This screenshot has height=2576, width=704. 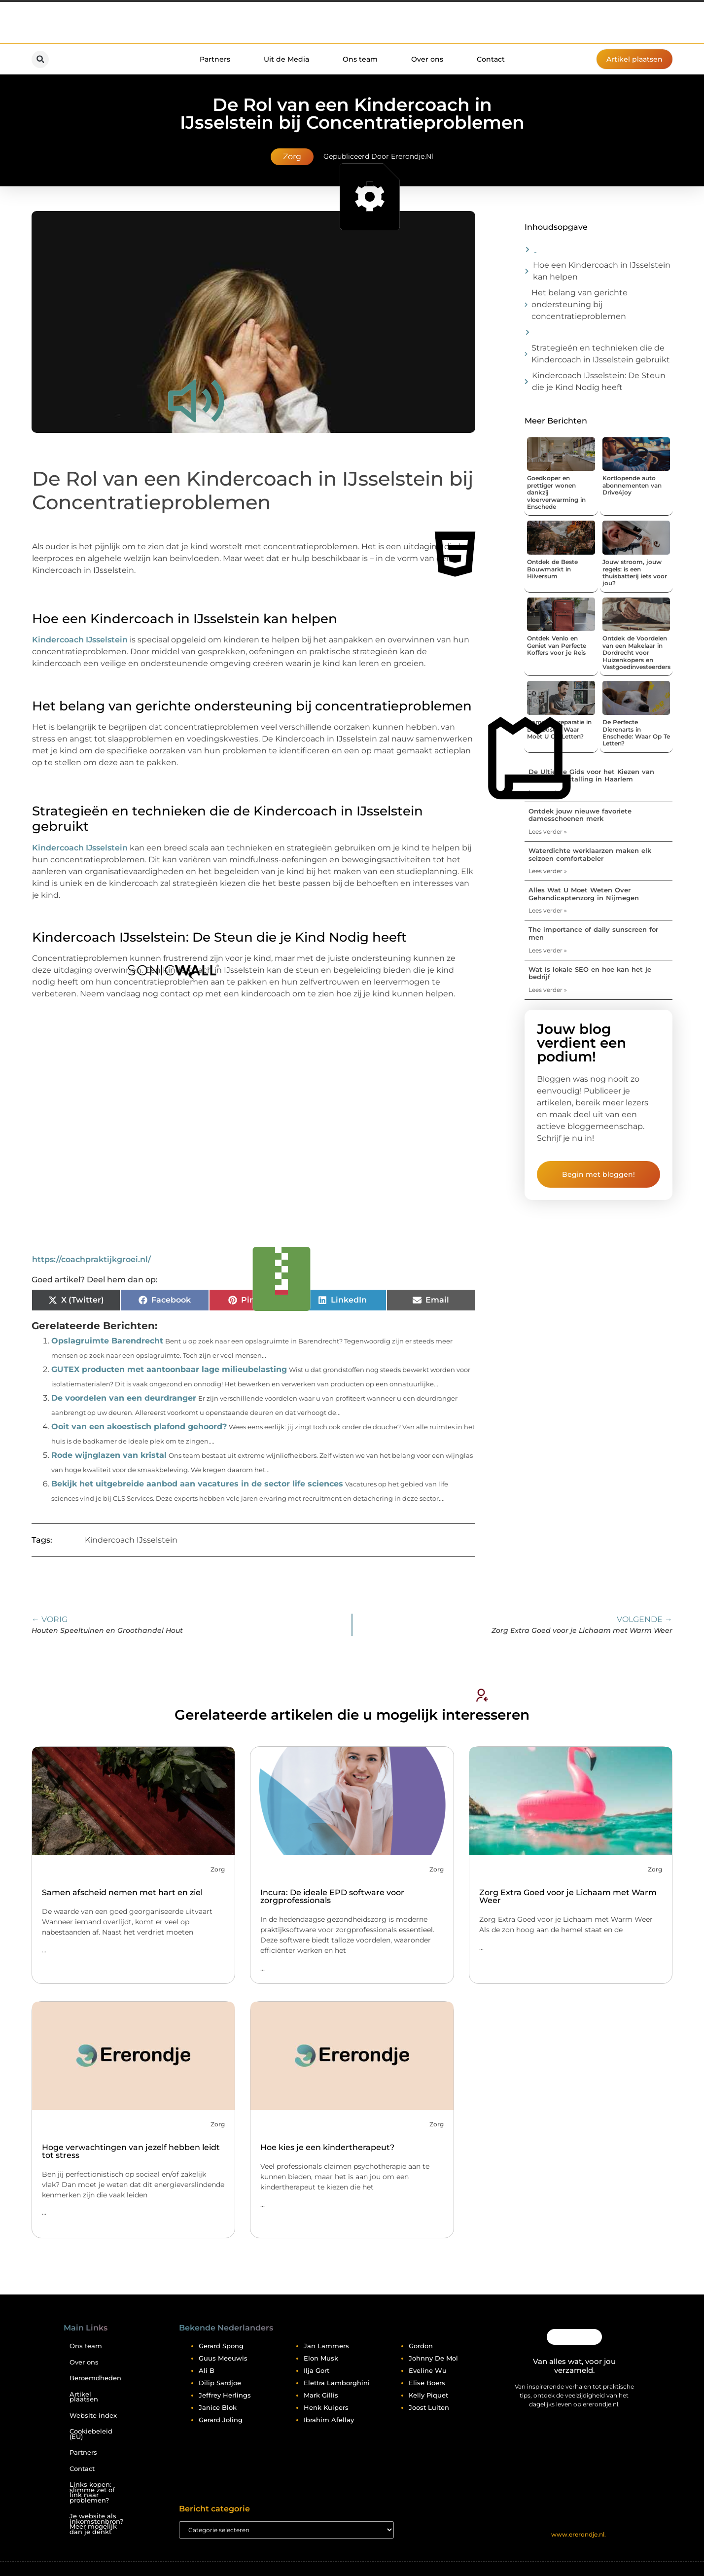 What do you see at coordinates (455, 554) in the screenshot?
I see `indicates HTML5 technology or web development` at bounding box center [455, 554].